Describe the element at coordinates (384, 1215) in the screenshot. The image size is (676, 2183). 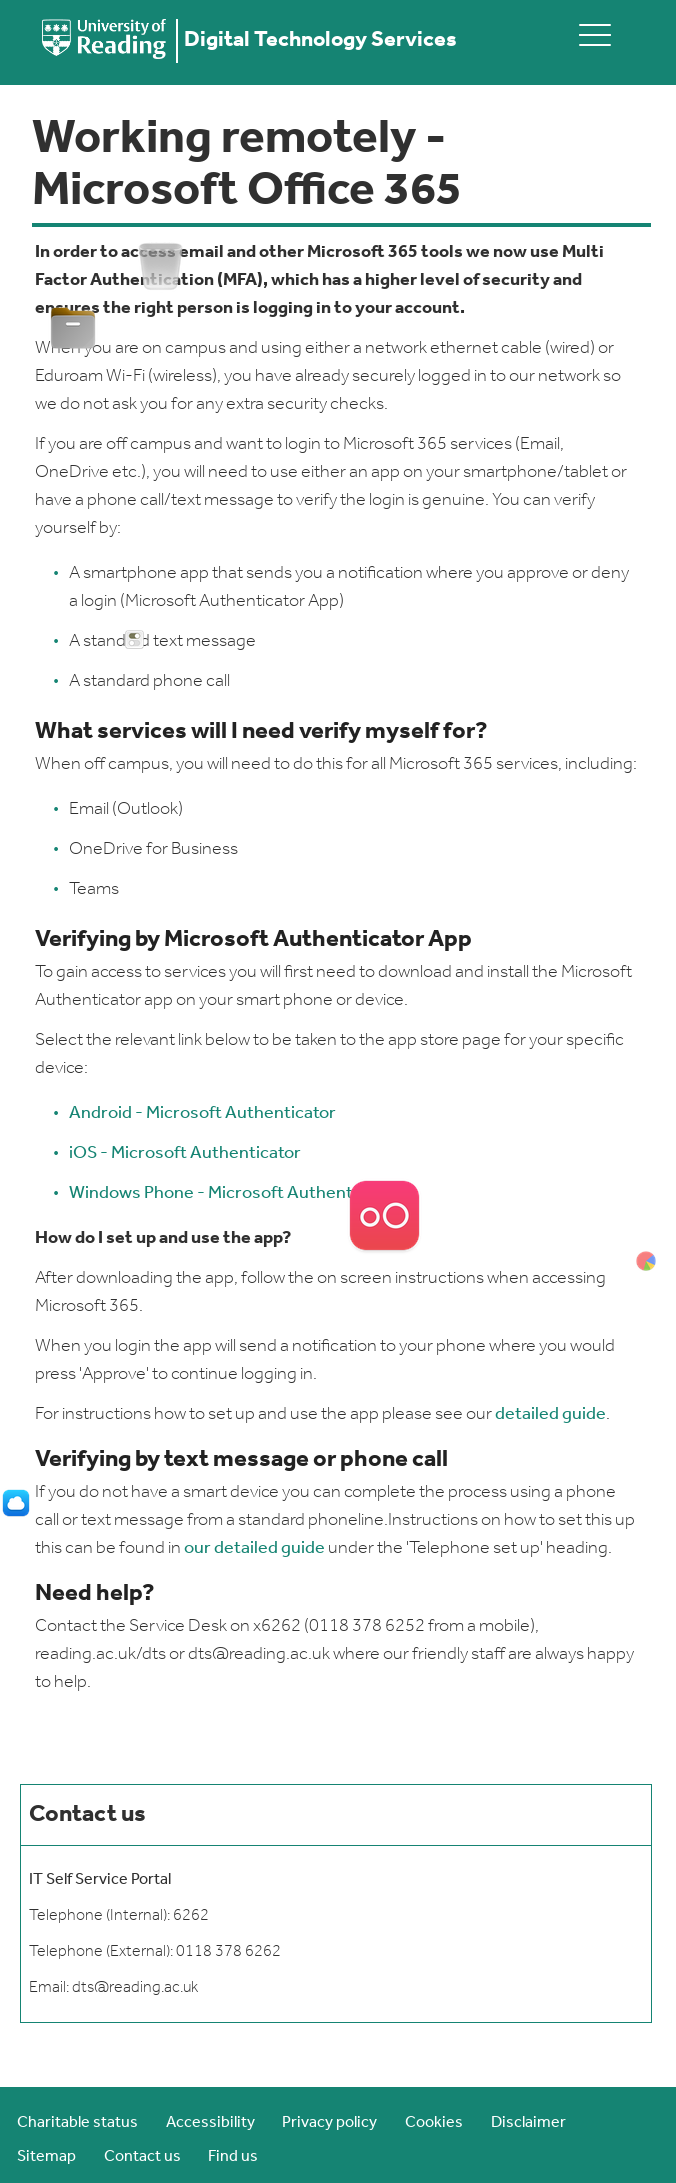
I see `launch genymotion android emulator` at that location.